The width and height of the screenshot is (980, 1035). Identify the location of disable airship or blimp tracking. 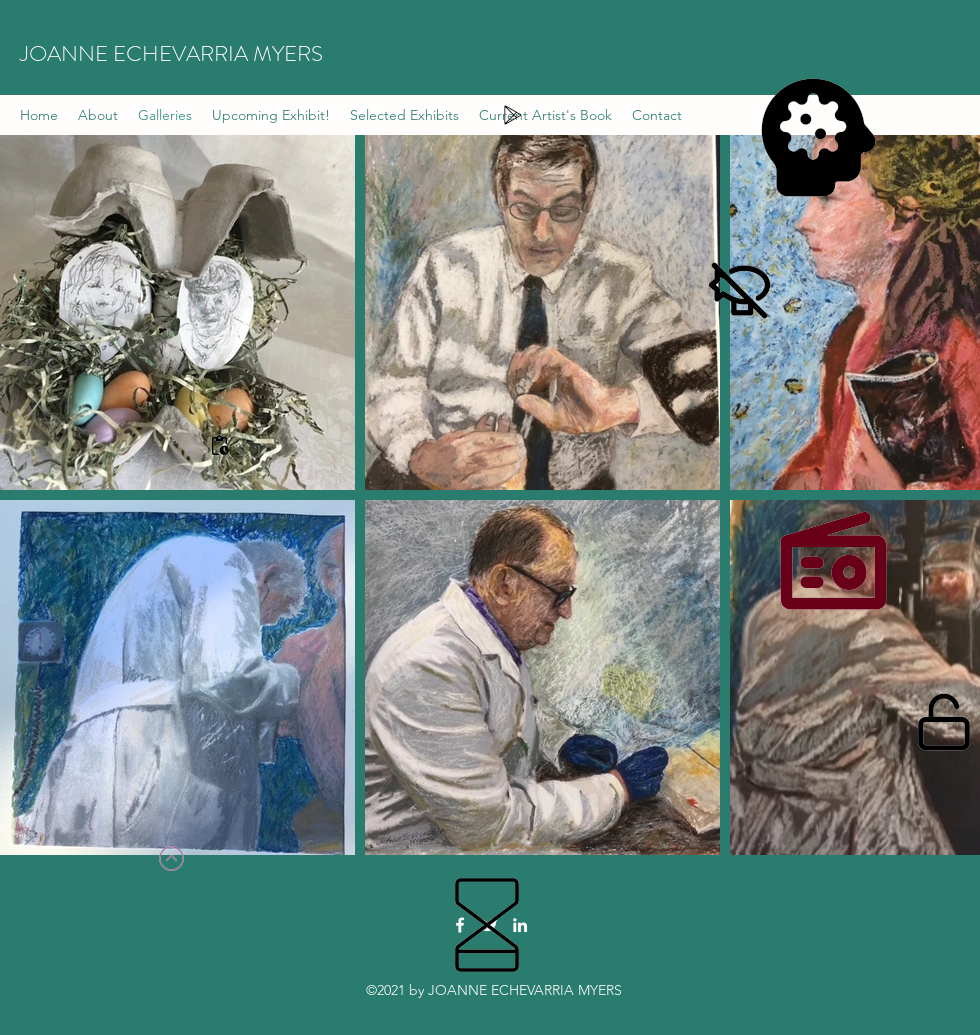
(739, 290).